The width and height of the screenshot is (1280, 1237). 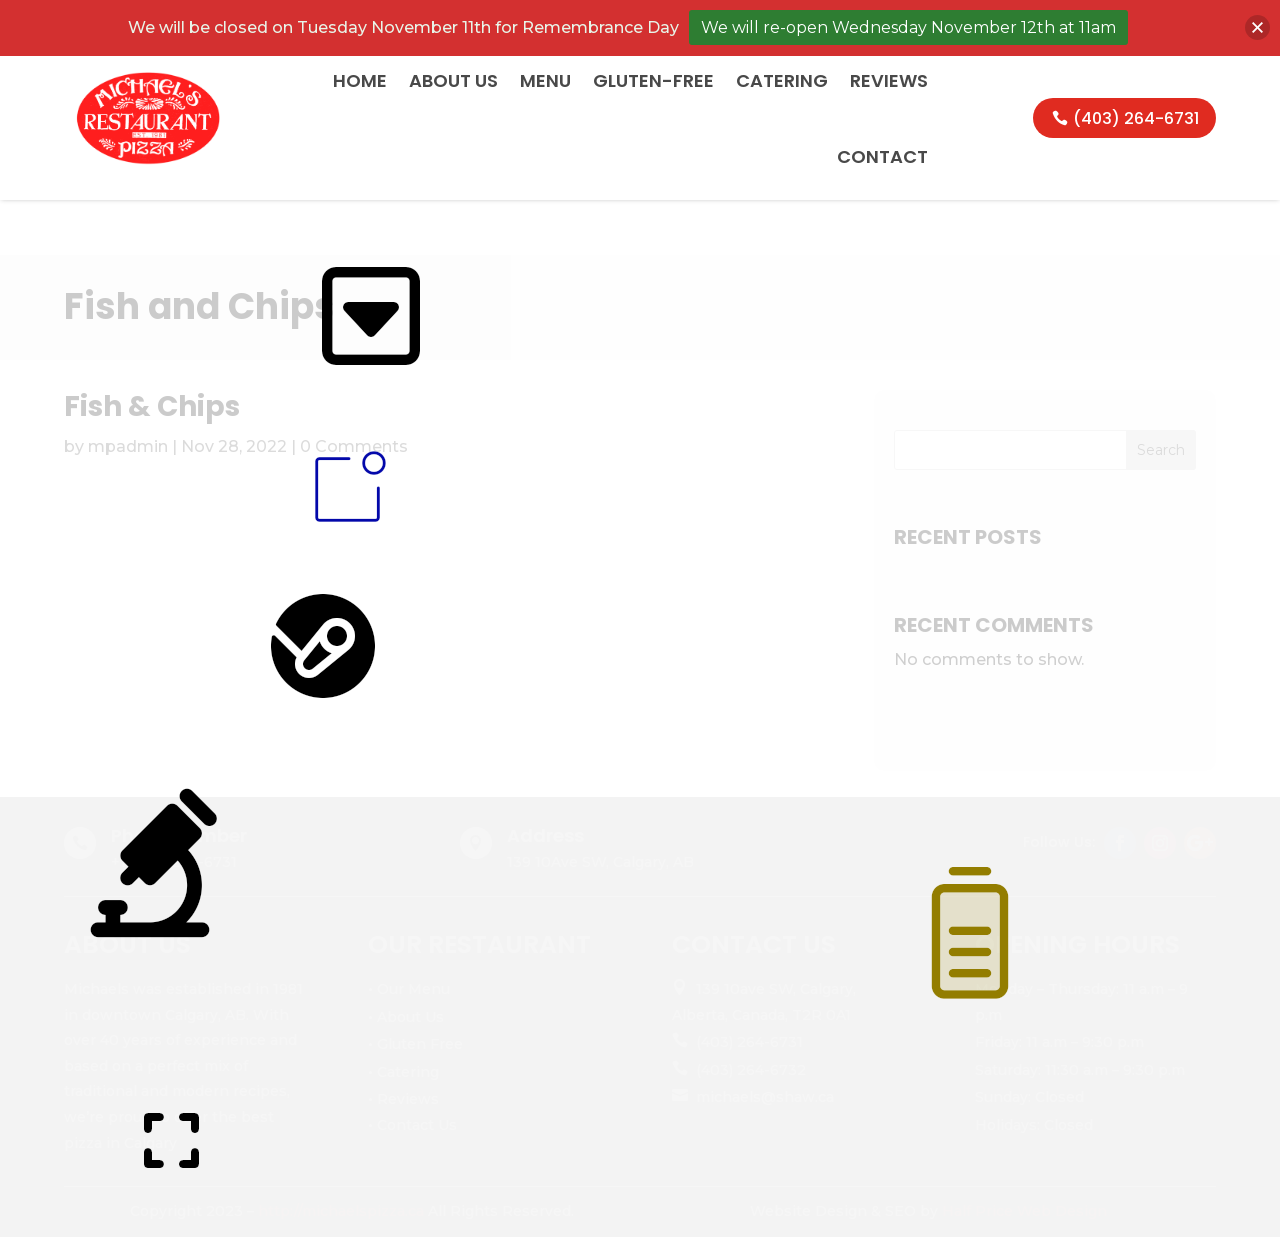 I want to click on access scientific or research tools, so click(x=150, y=863).